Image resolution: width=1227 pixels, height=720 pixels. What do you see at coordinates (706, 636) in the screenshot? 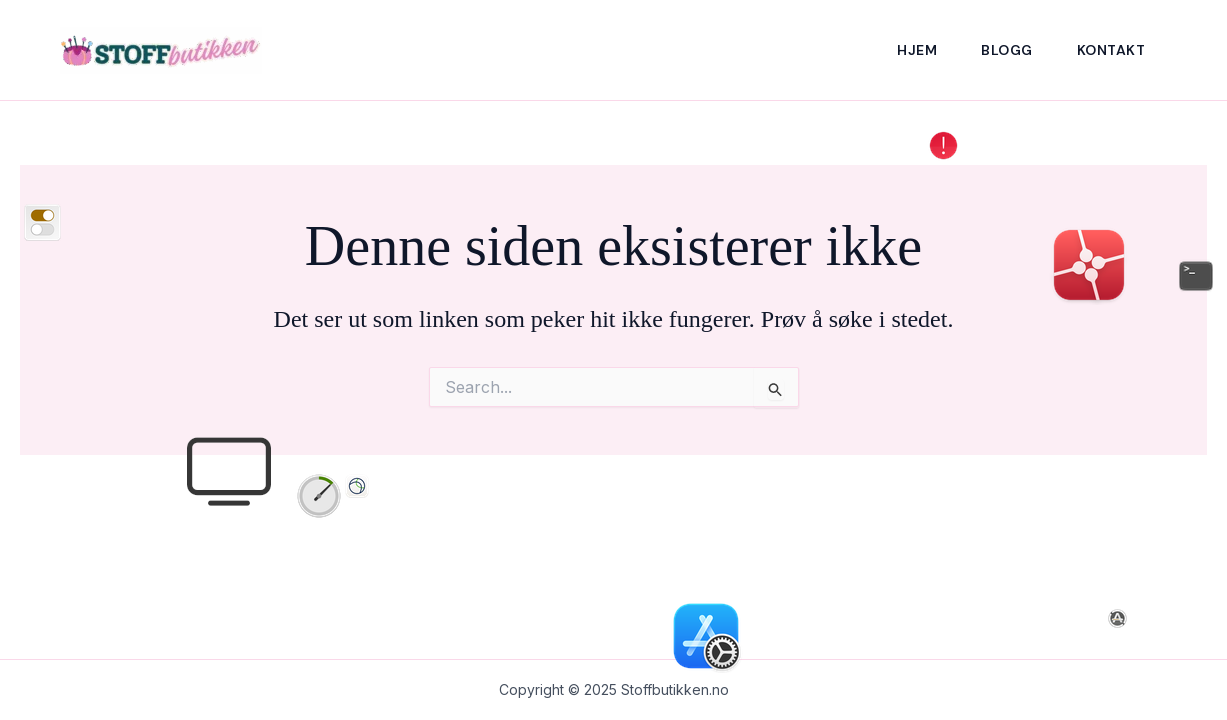
I see `open software properties or developer settings` at bounding box center [706, 636].